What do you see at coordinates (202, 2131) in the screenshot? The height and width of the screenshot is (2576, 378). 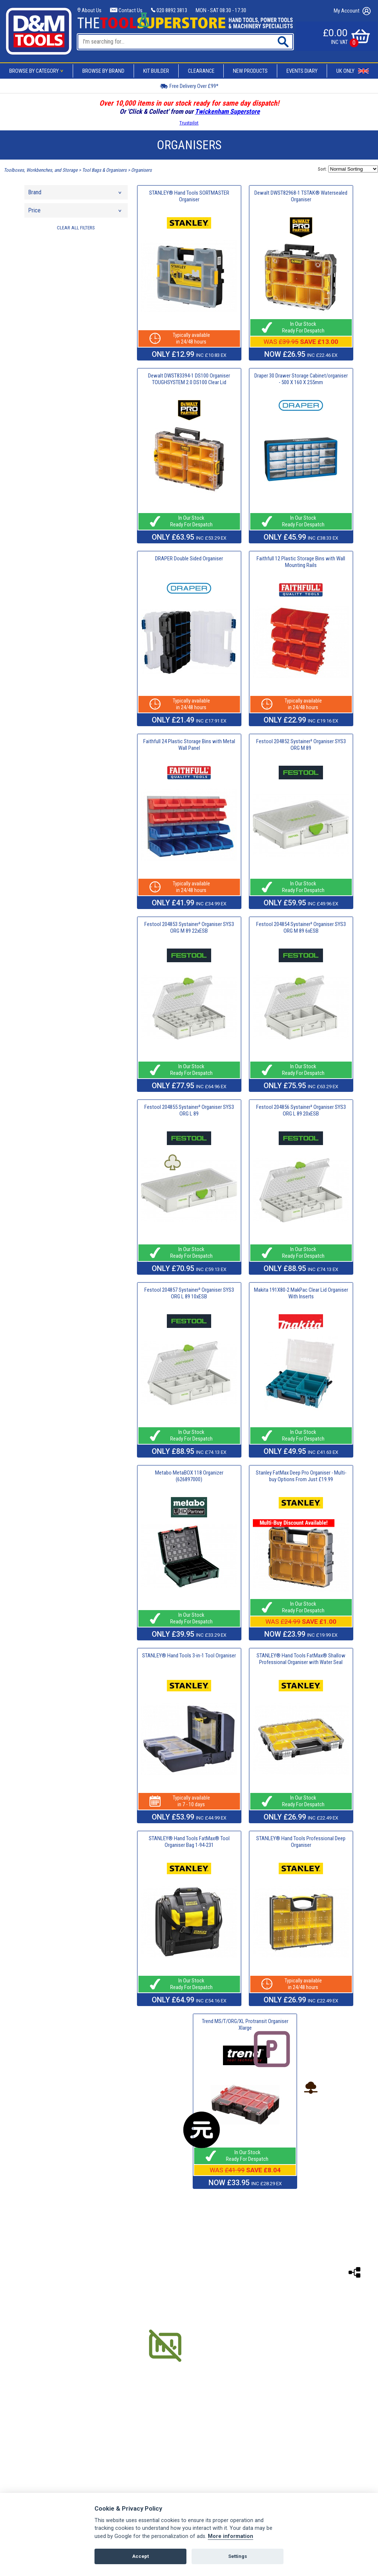 I see `chinese yuan currency indicator` at bounding box center [202, 2131].